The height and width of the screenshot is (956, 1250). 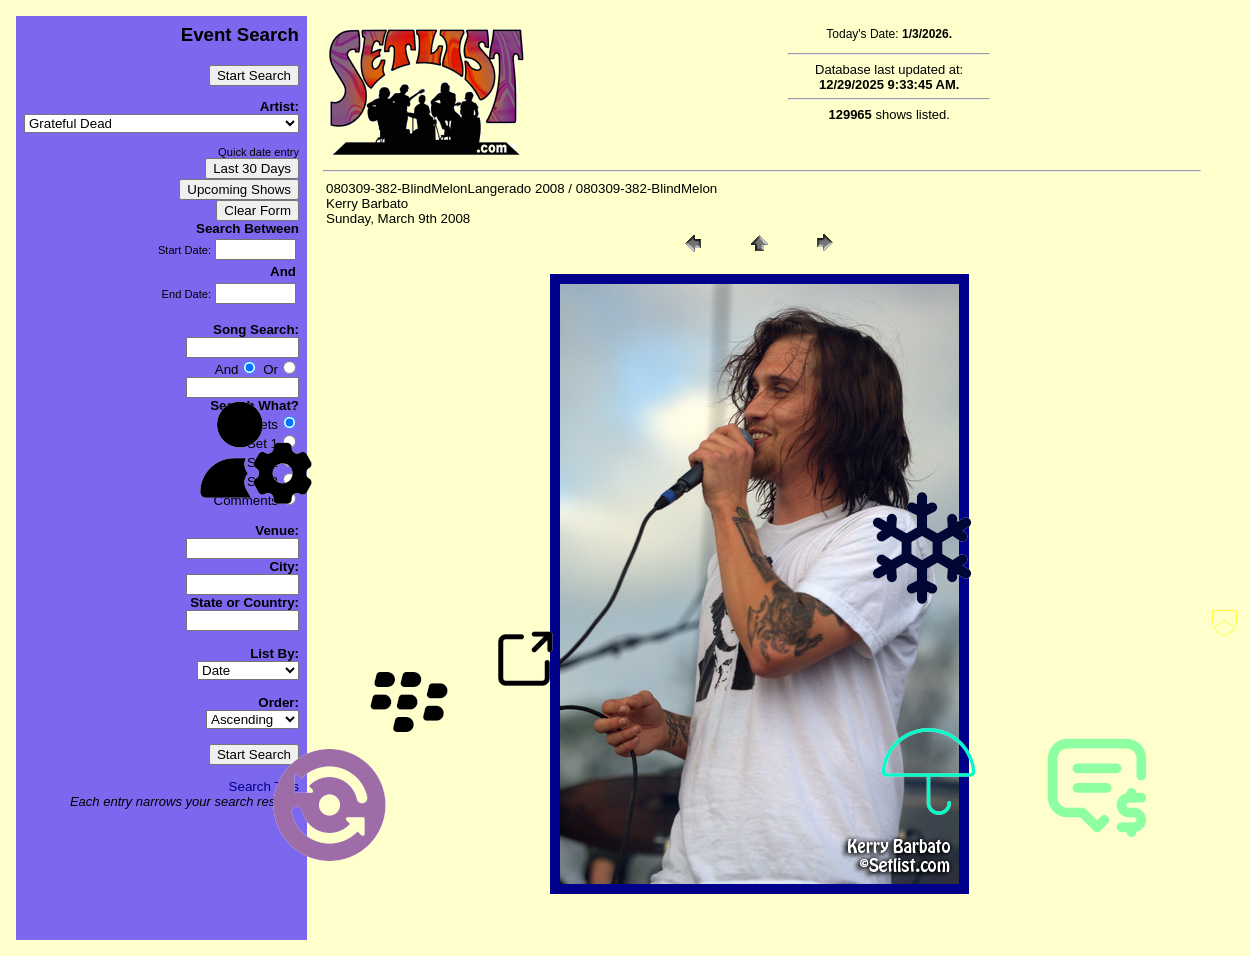 I want to click on access user settings or preferences, so click(x=252, y=449).